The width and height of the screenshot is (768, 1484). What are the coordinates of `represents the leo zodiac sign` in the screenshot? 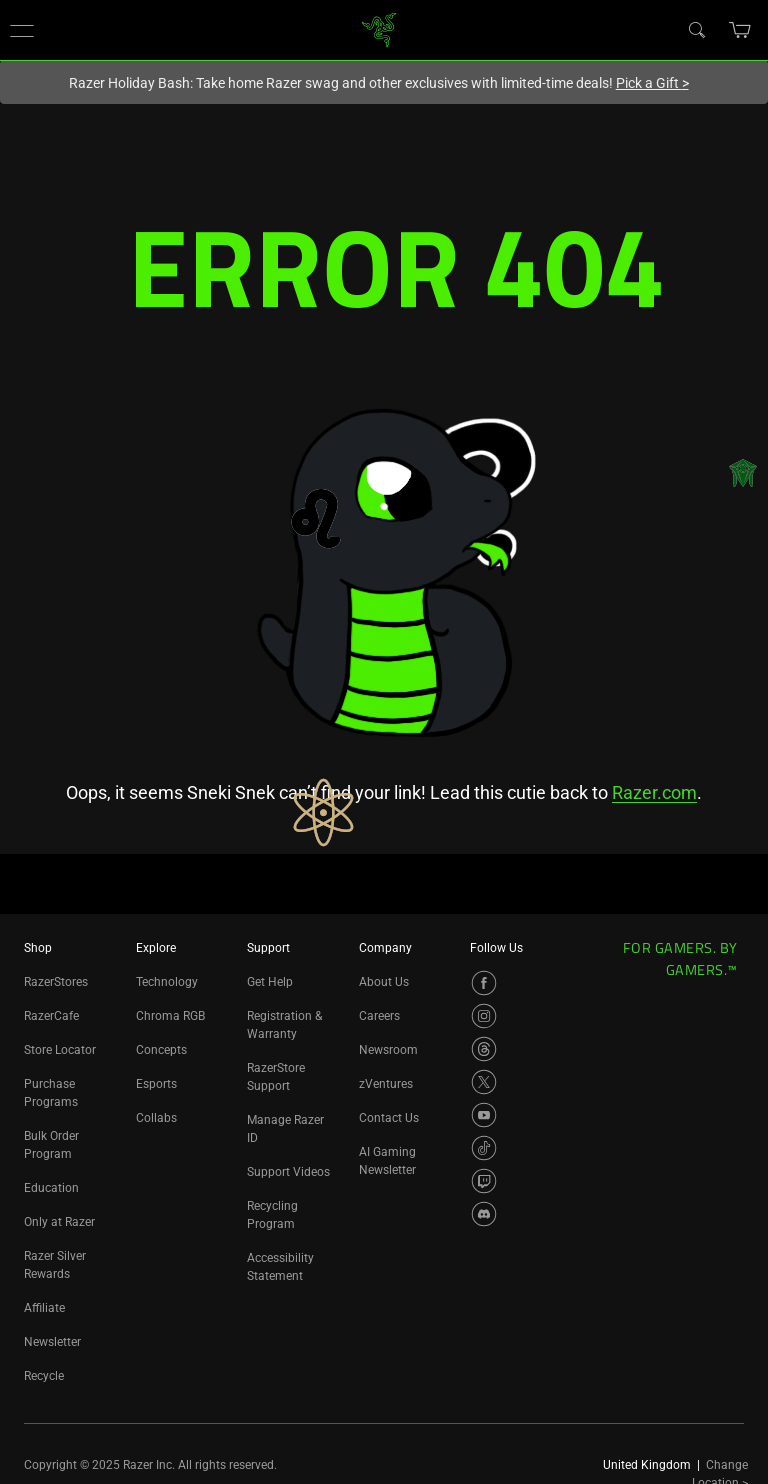 It's located at (316, 518).